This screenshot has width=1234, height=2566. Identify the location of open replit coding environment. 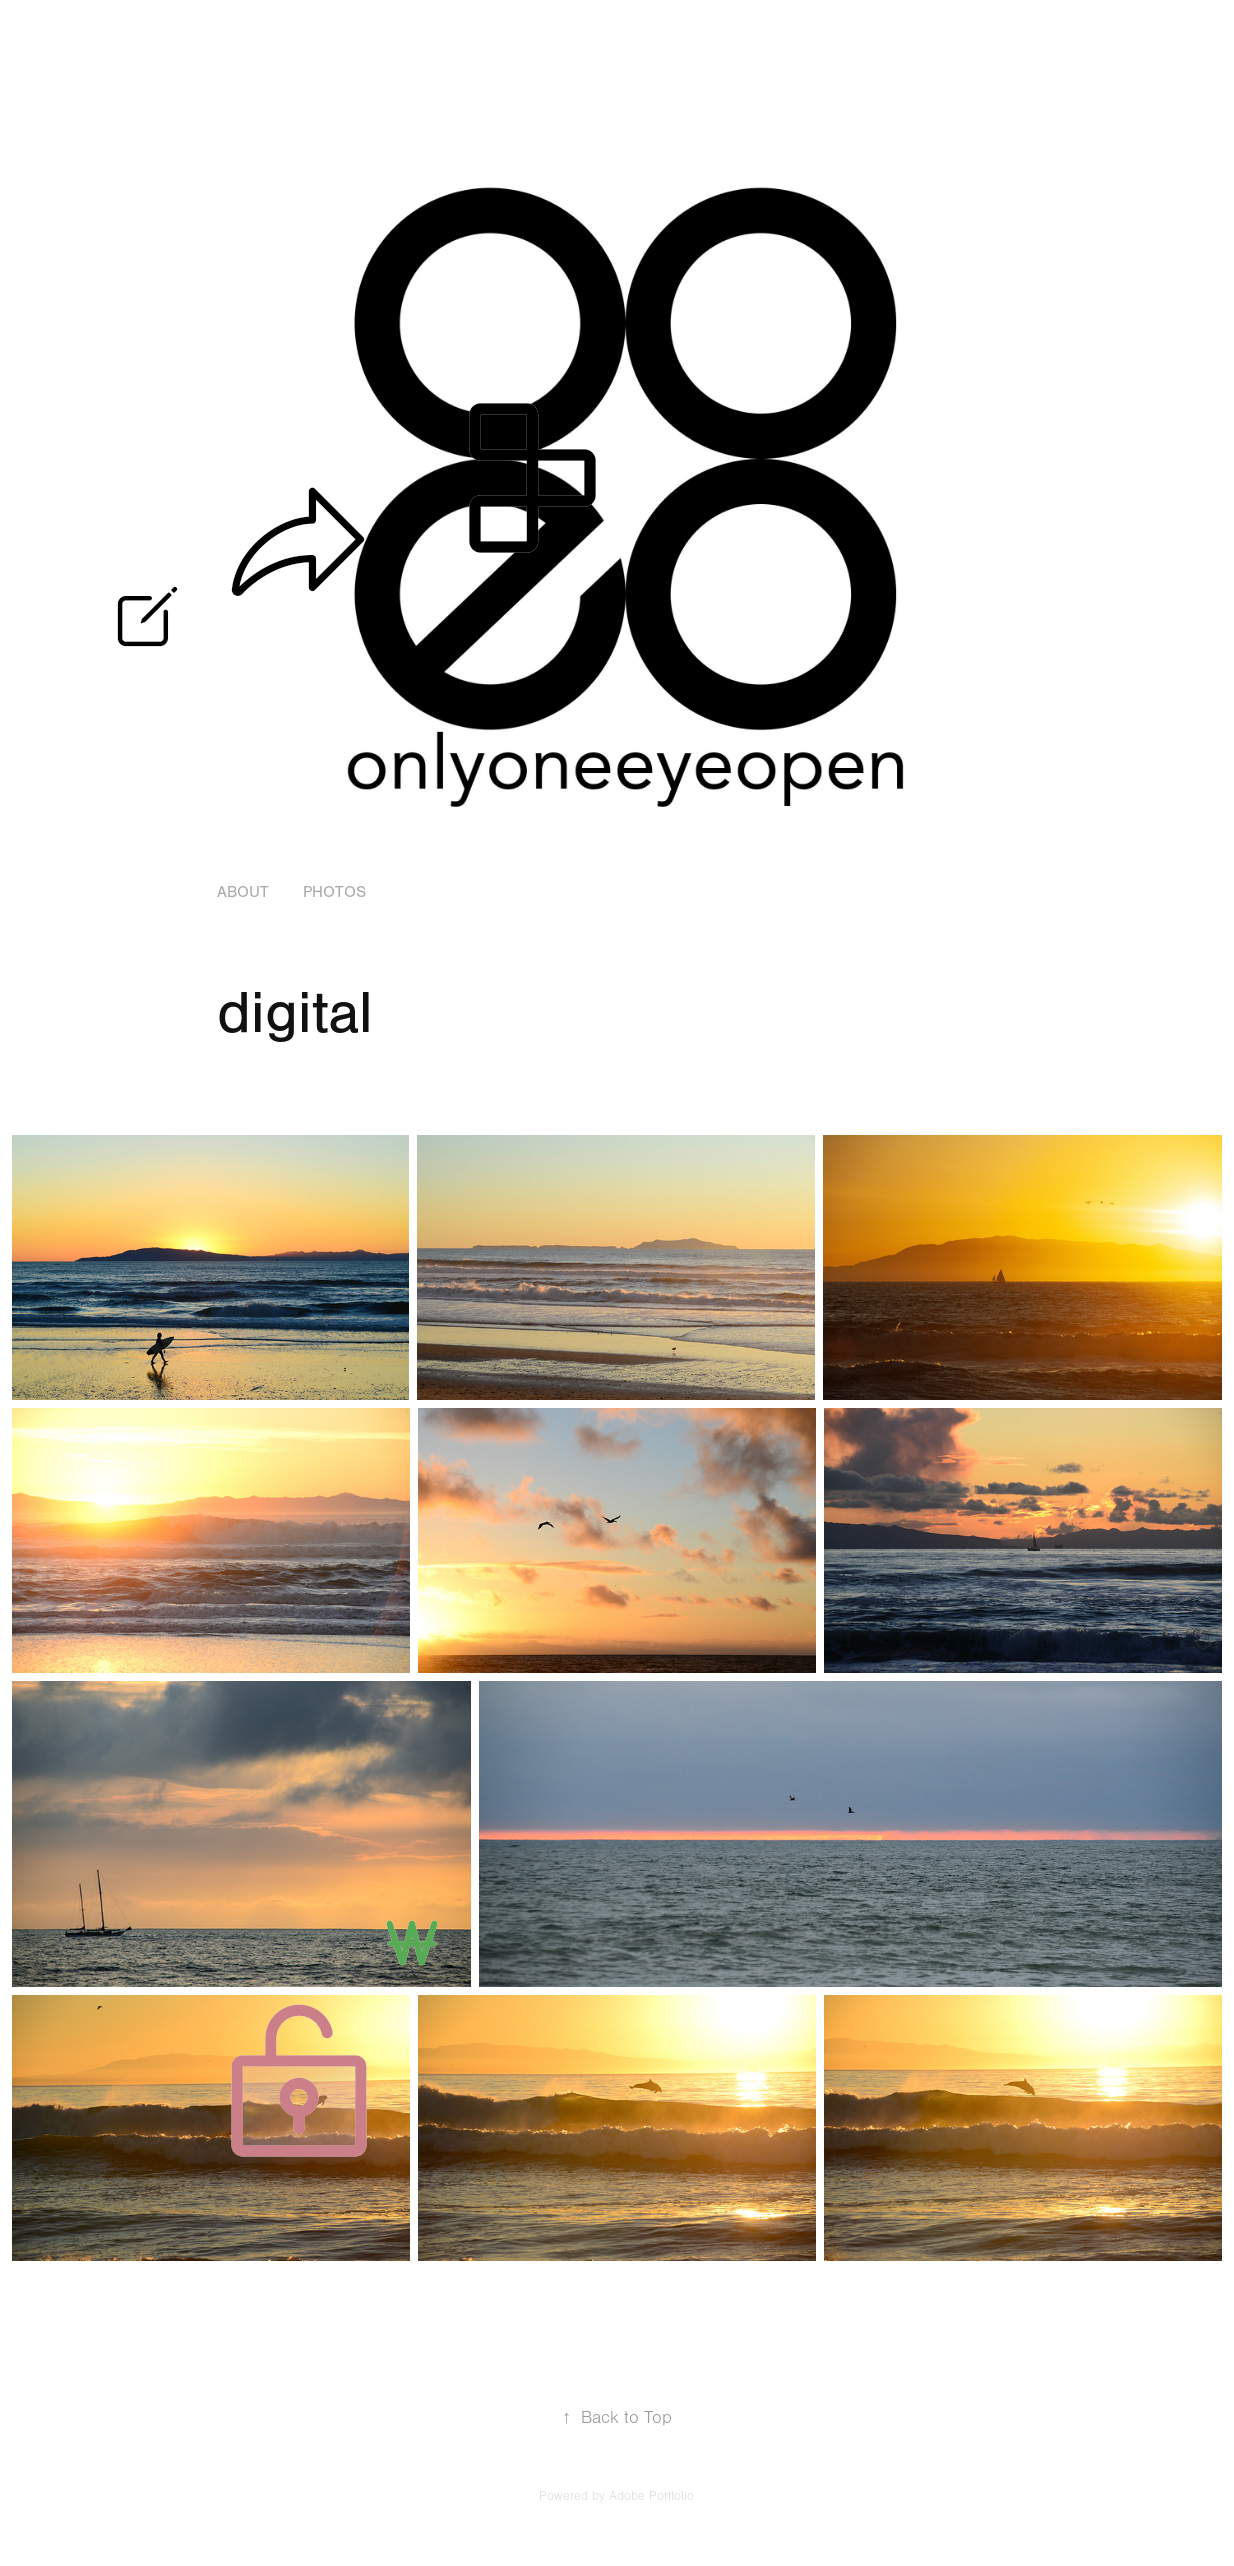
(521, 478).